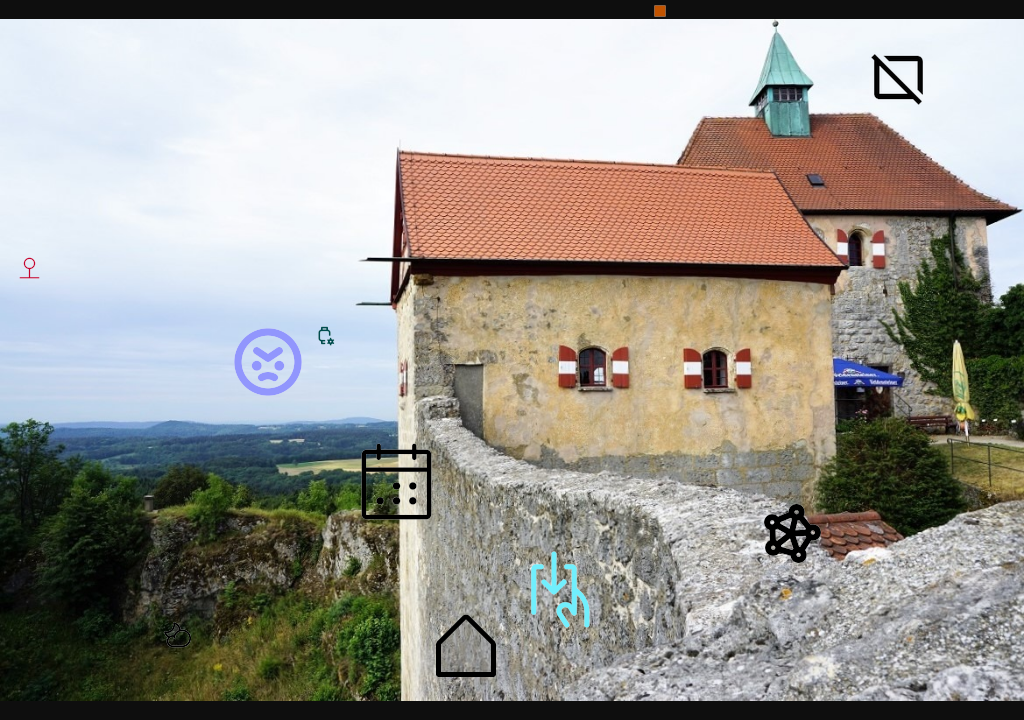 Image resolution: width=1024 pixels, height=720 pixels. What do you see at coordinates (268, 362) in the screenshot?
I see `report or flag negative content` at bounding box center [268, 362].